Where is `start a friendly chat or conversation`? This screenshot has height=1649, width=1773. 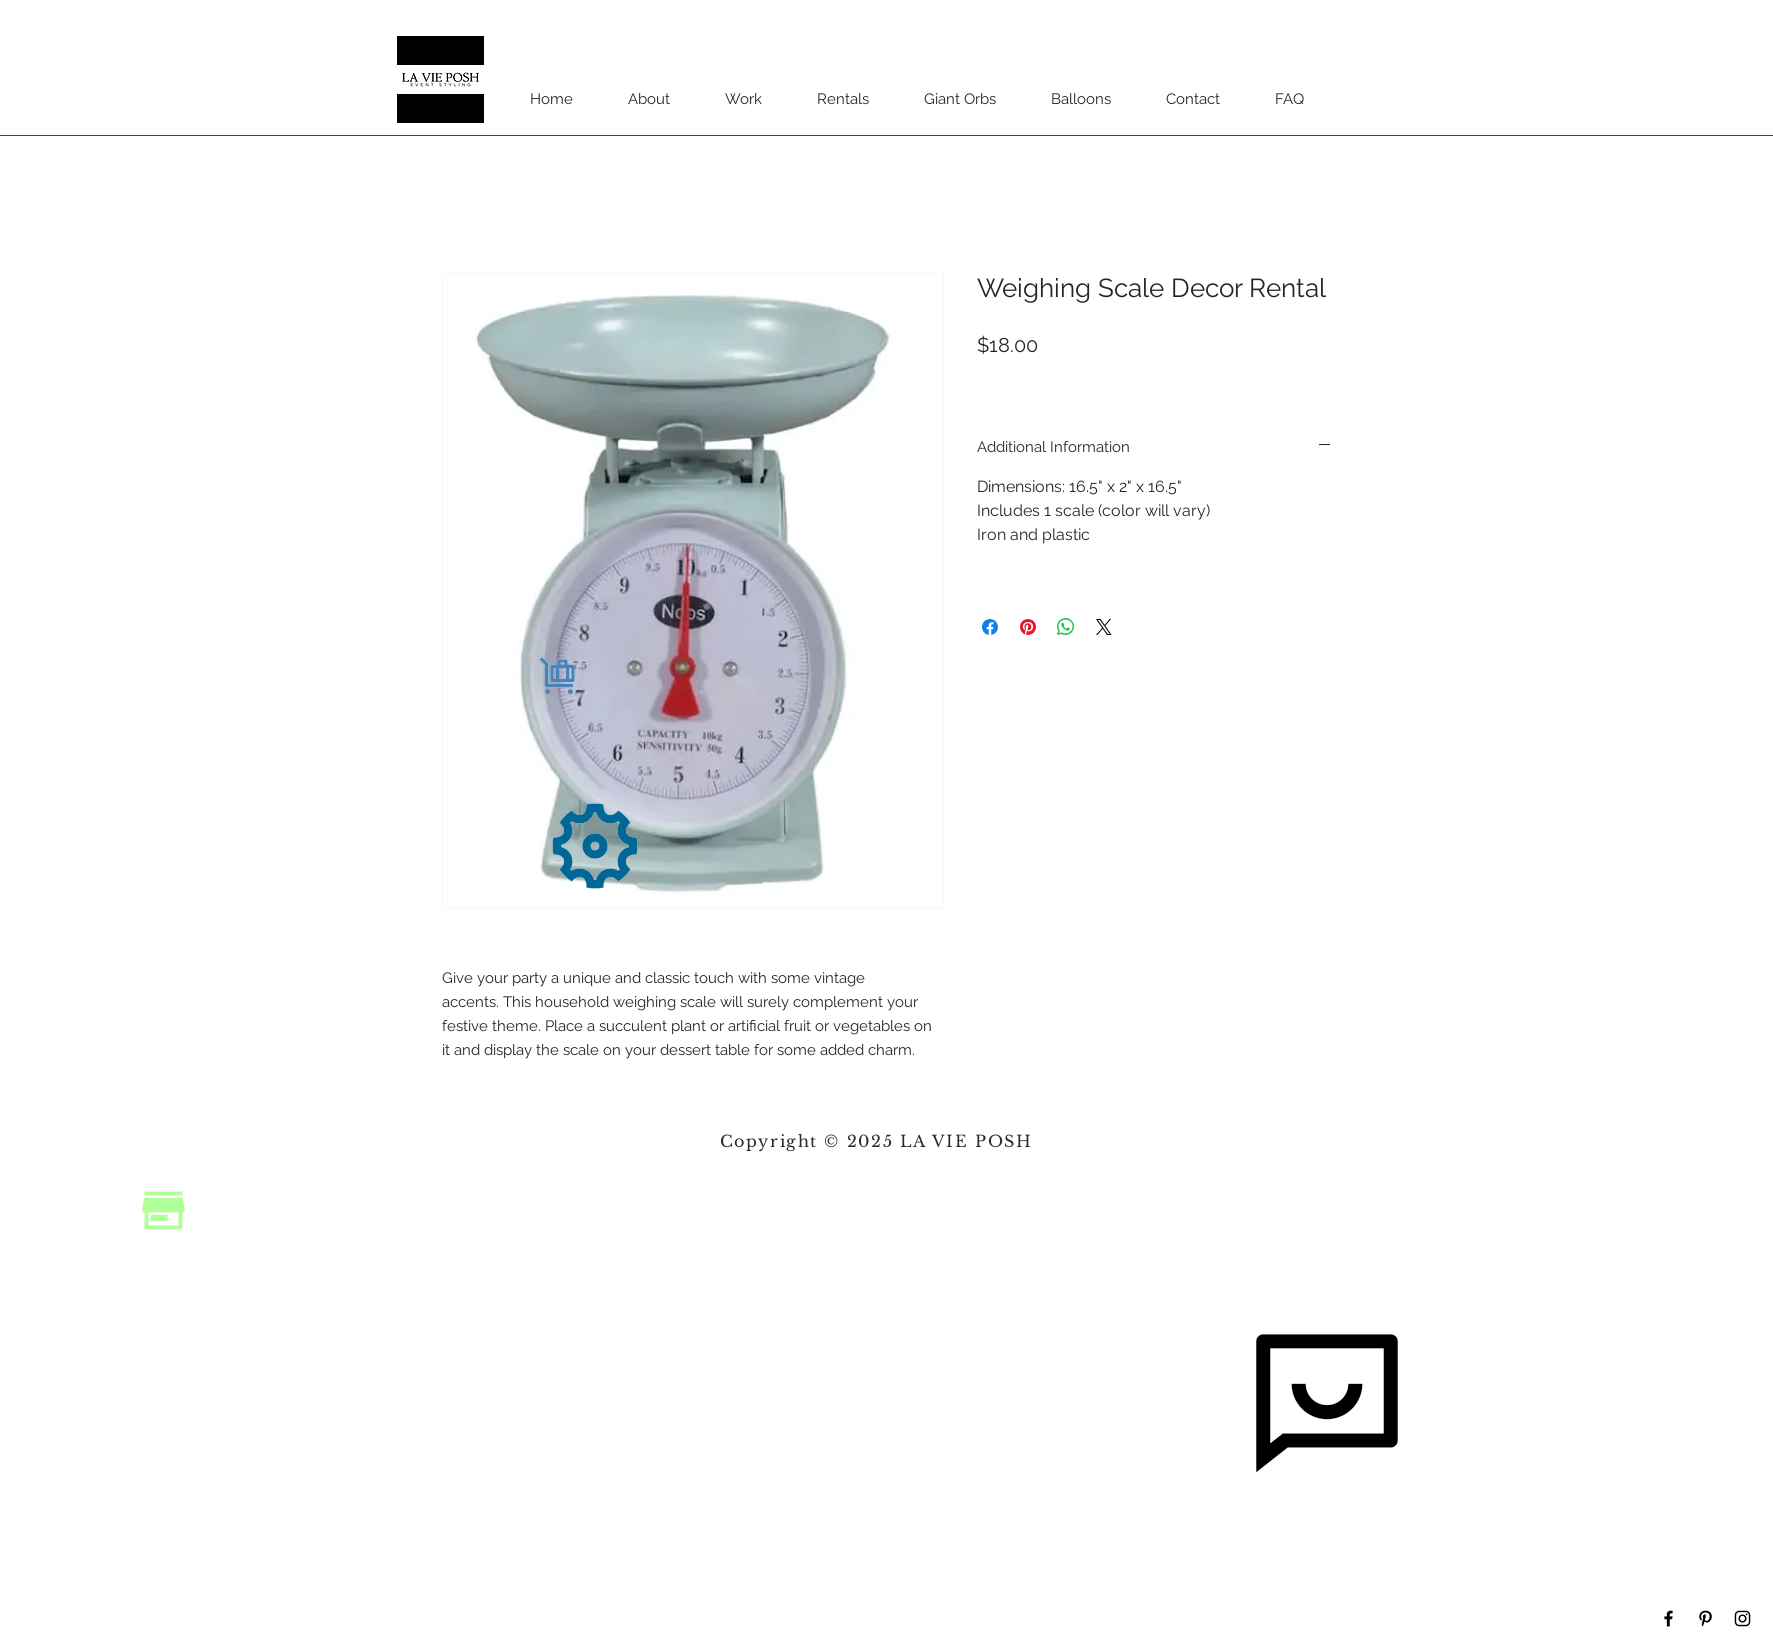
start a friendly chat or conversation is located at coordinates (1327, 1398).